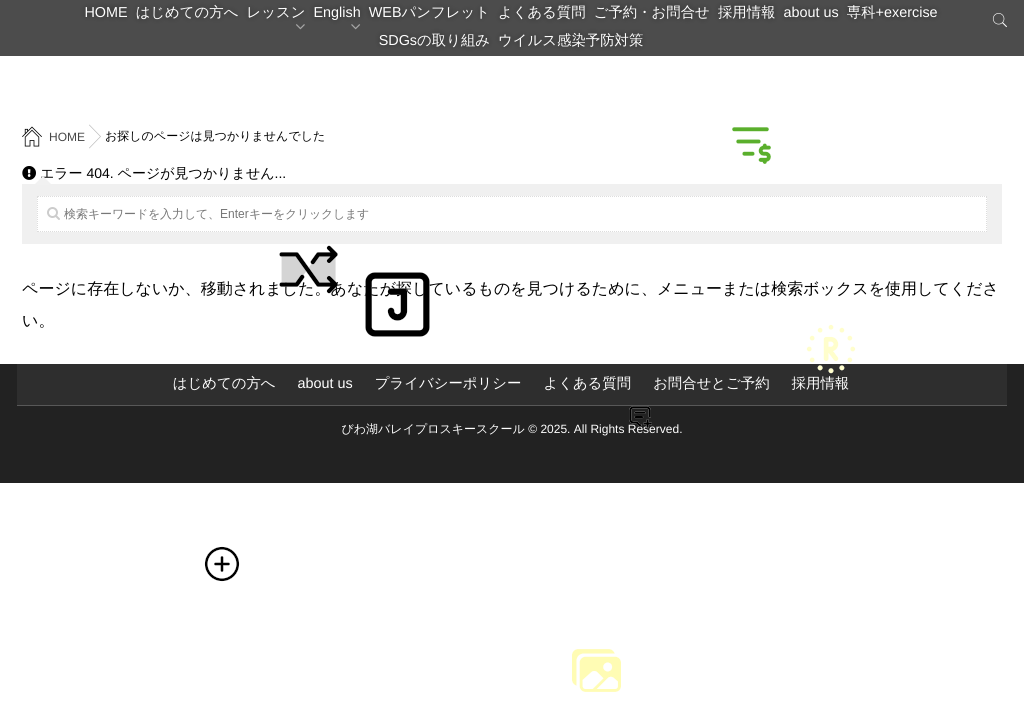  I want to click on represents the letter J in a menu or keyboard interface, so click(397, 304).